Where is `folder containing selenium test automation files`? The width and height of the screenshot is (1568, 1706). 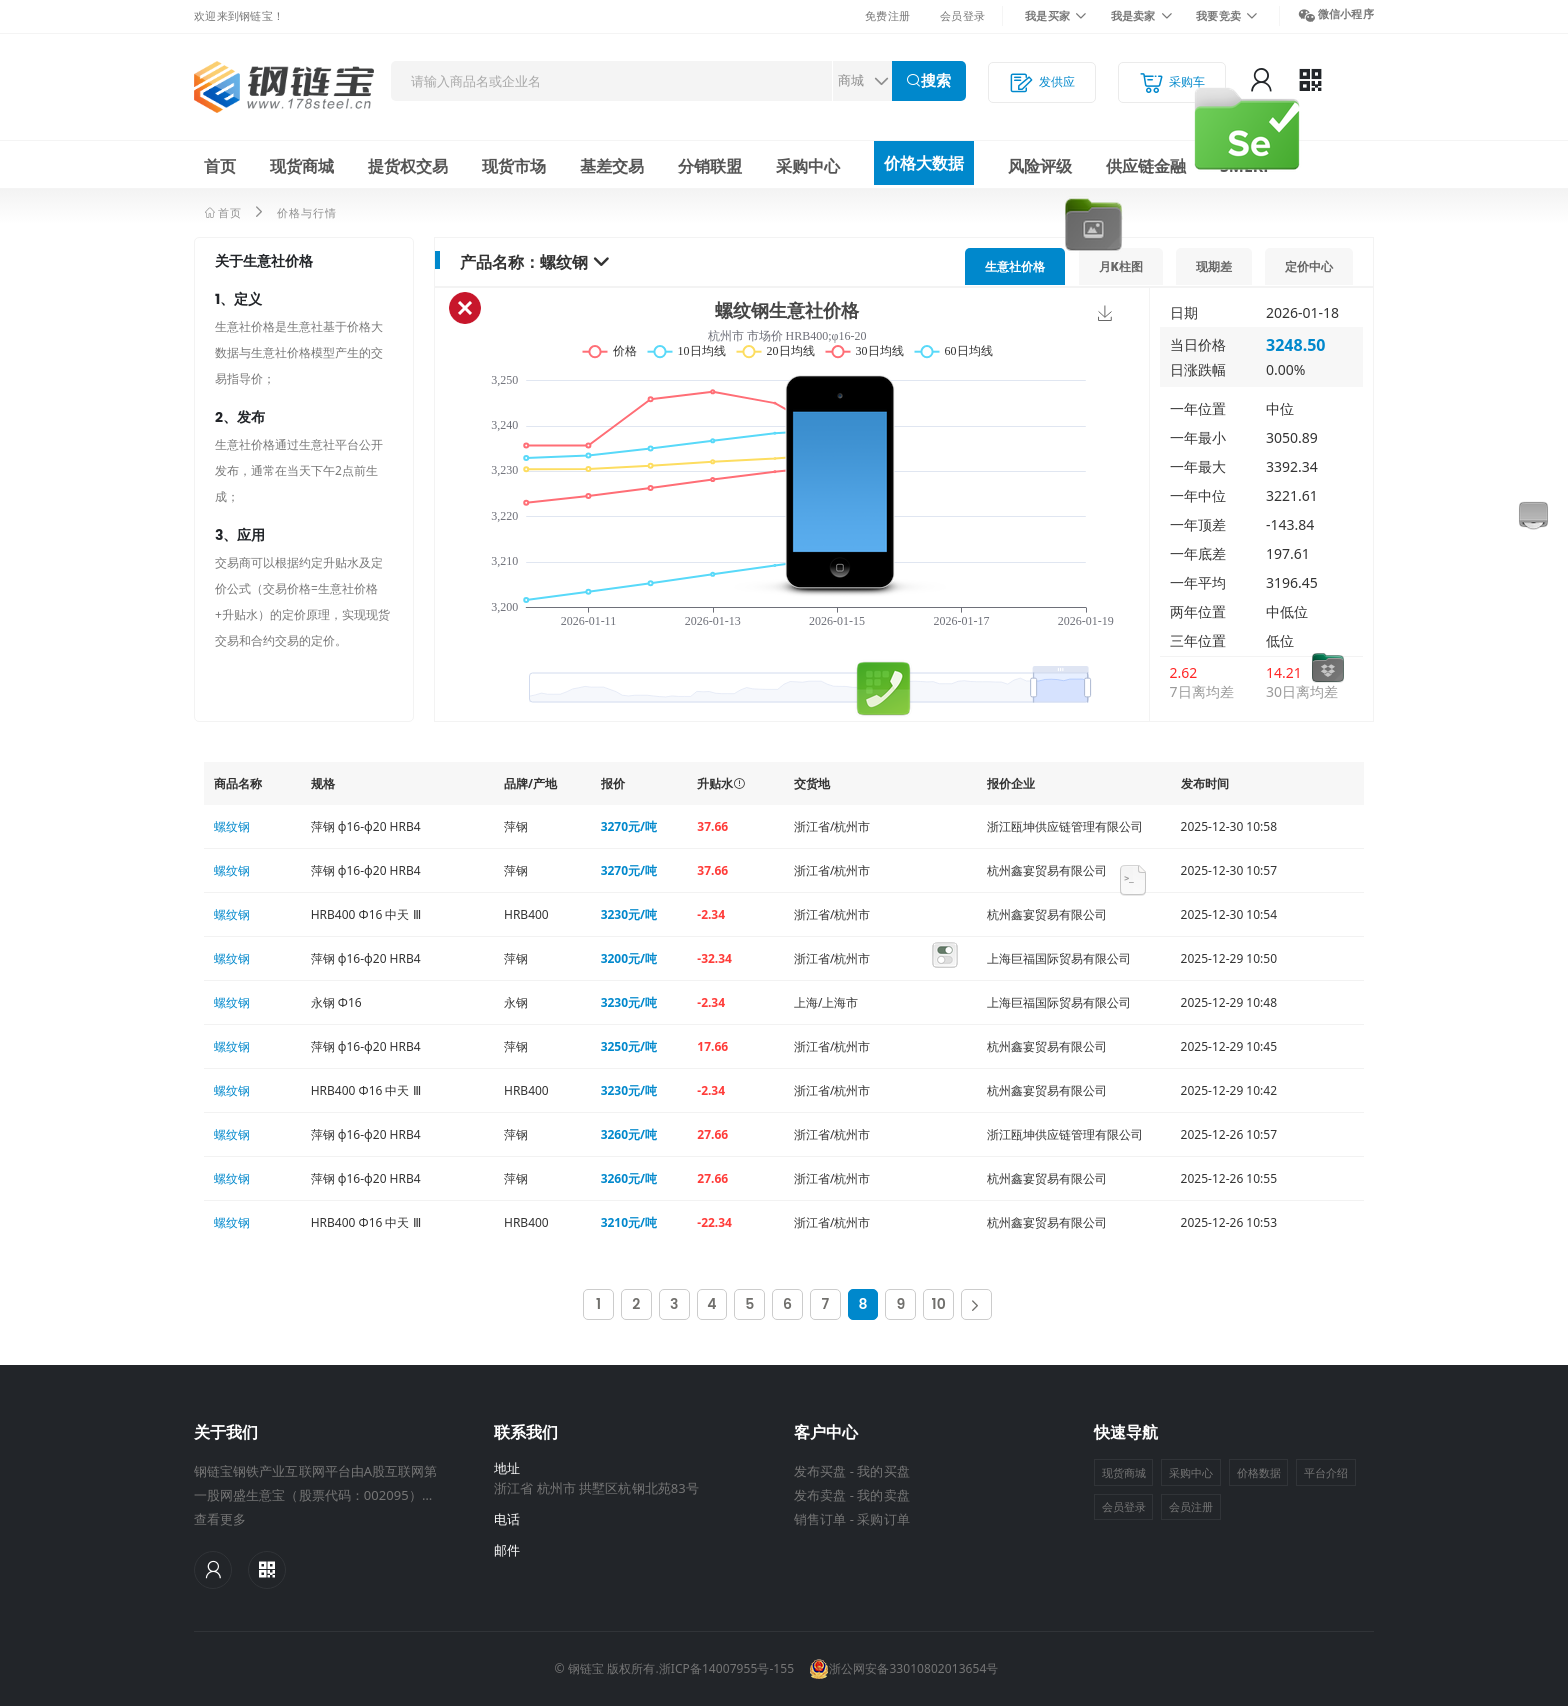 folder containing selenium test automation files is located at coordinates (1246, 131).